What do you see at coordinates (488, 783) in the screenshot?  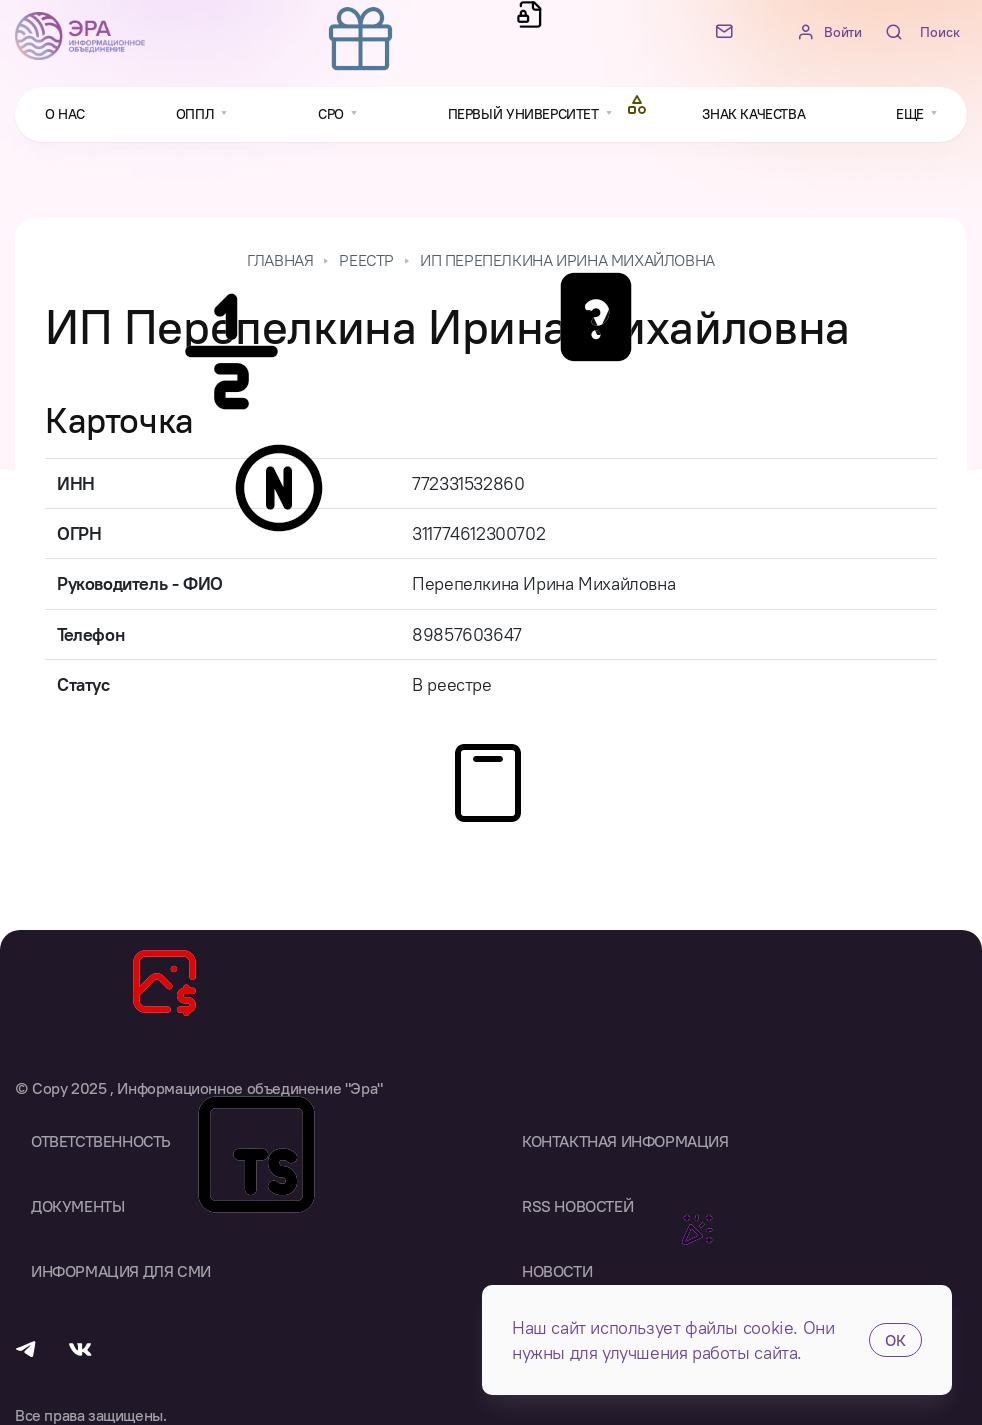 I see `tablet device with top speaker` at bounding box center [488, 783].